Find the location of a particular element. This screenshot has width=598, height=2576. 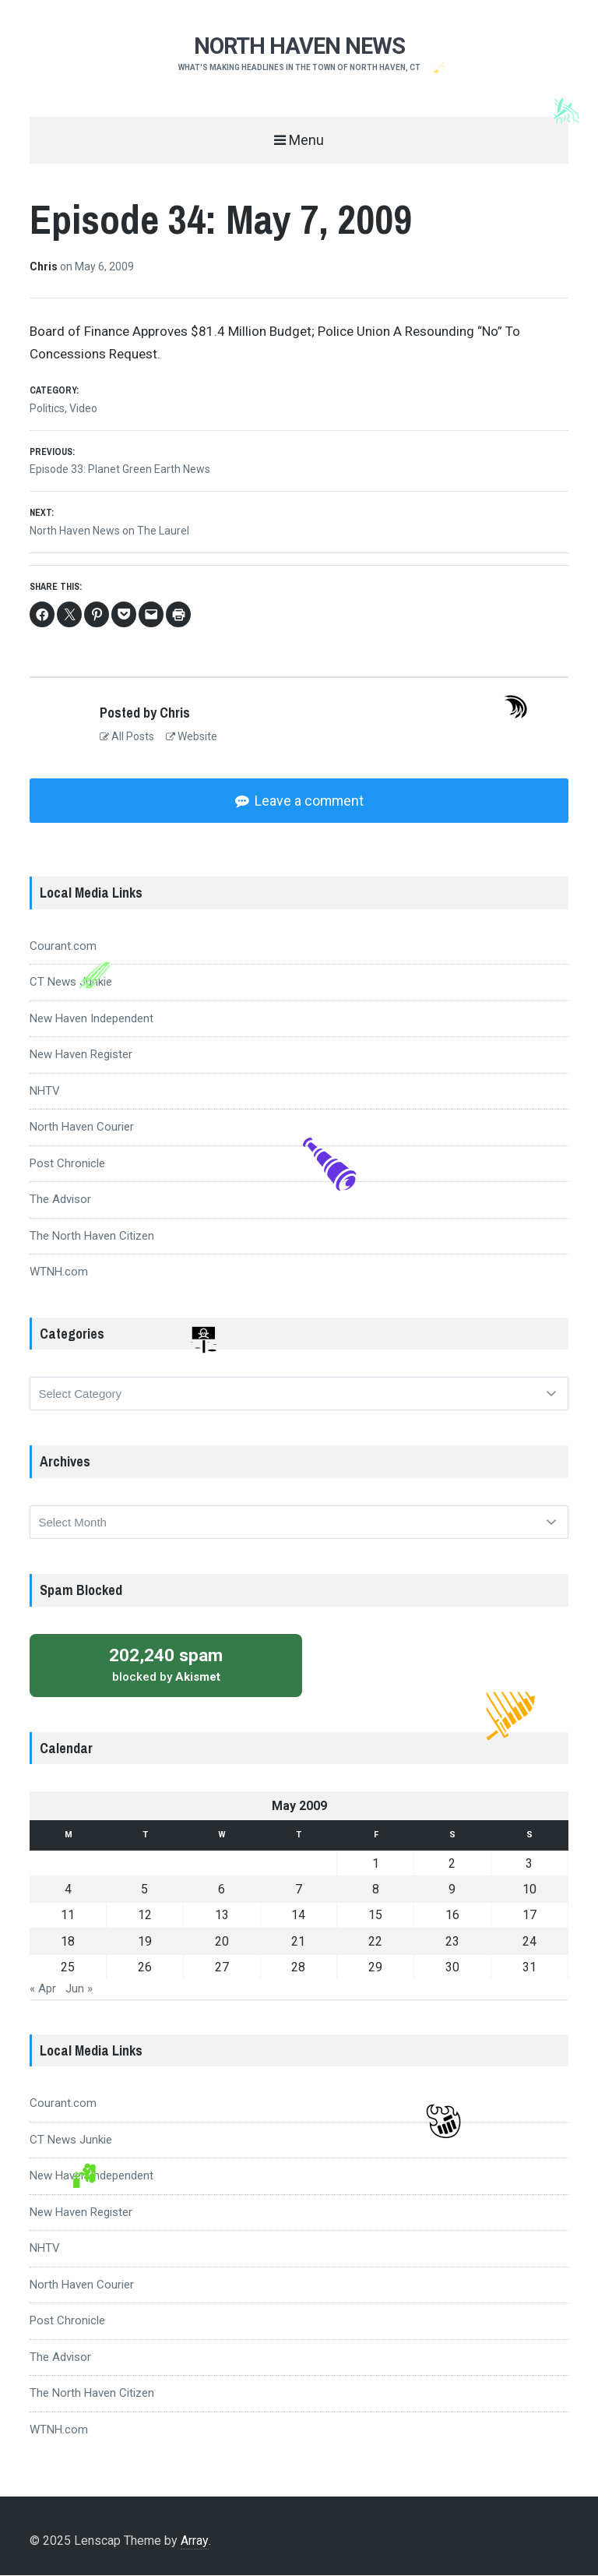

activate fire punch ability or attack is located at coordinates (443, 2121).